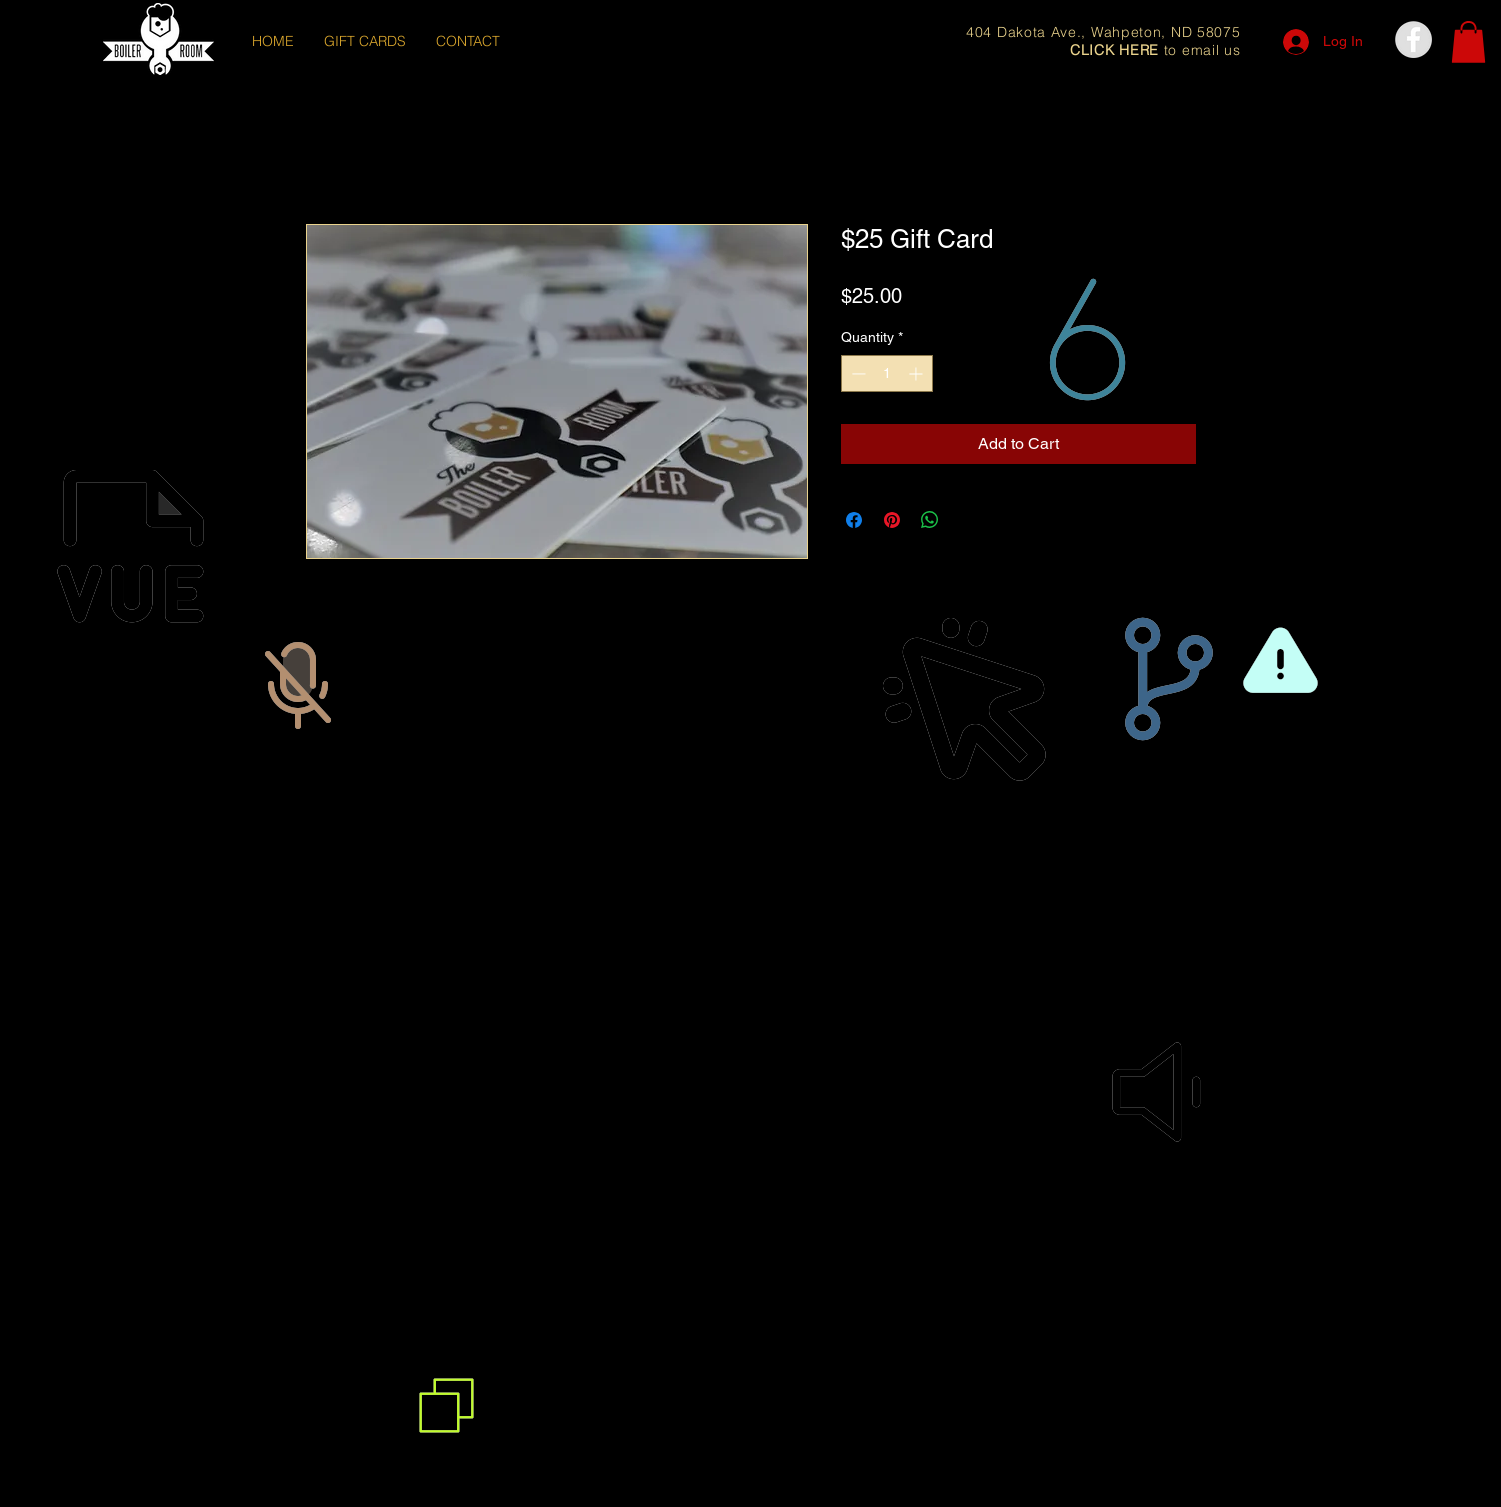 The image size is (1501, 1507). What do you see at coordinates (133, 552) in the screenshot?
I see `a Vue.js file in your project` at bounding box center [133, 552].